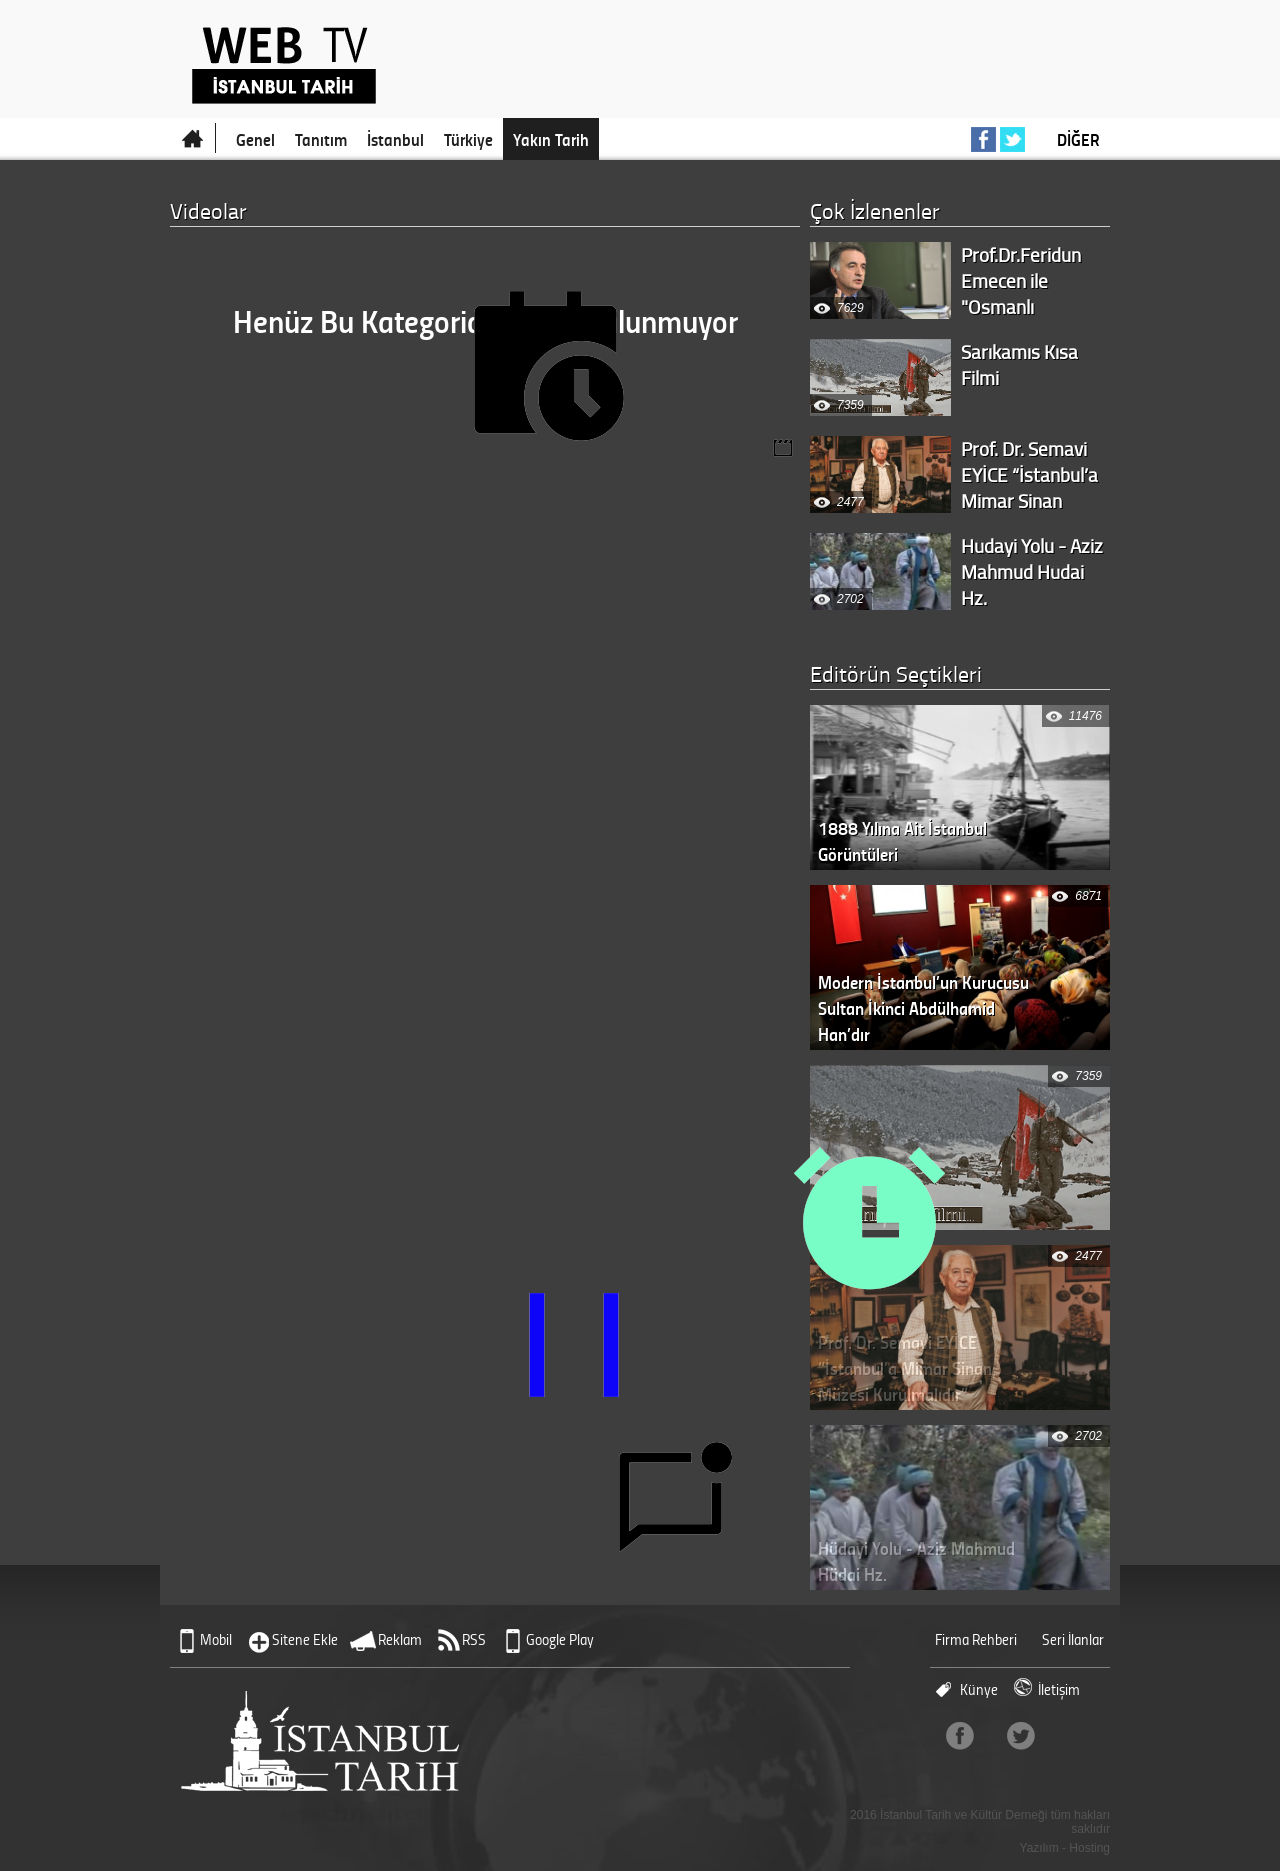 Image resolution: width=1280 pixels, height=1871 pixels. Describe the element at coordinates (670, 1498) in the screenshot. I see `indicates unread messages in chat` at that location.